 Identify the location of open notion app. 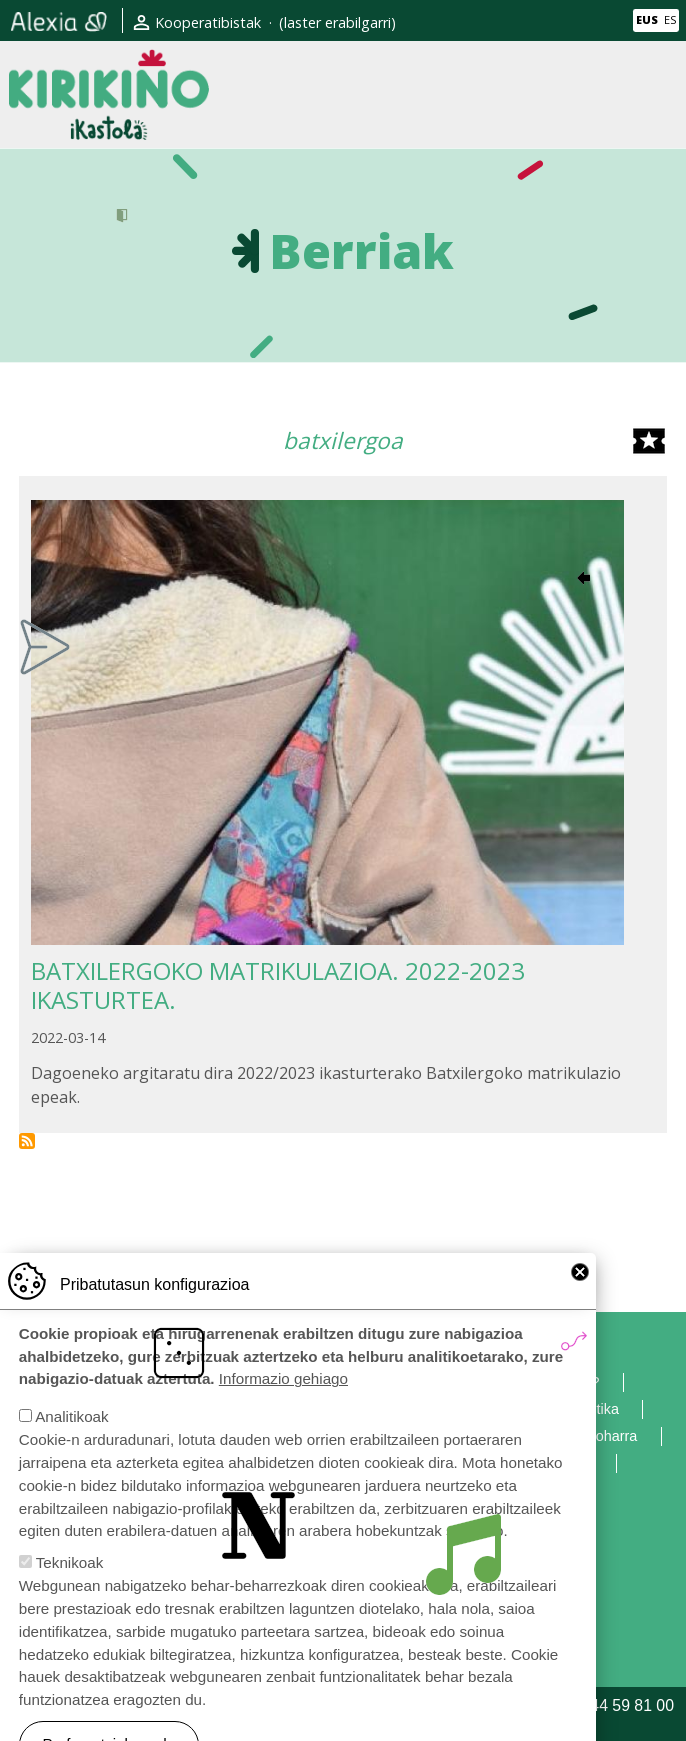
(258, 1525).